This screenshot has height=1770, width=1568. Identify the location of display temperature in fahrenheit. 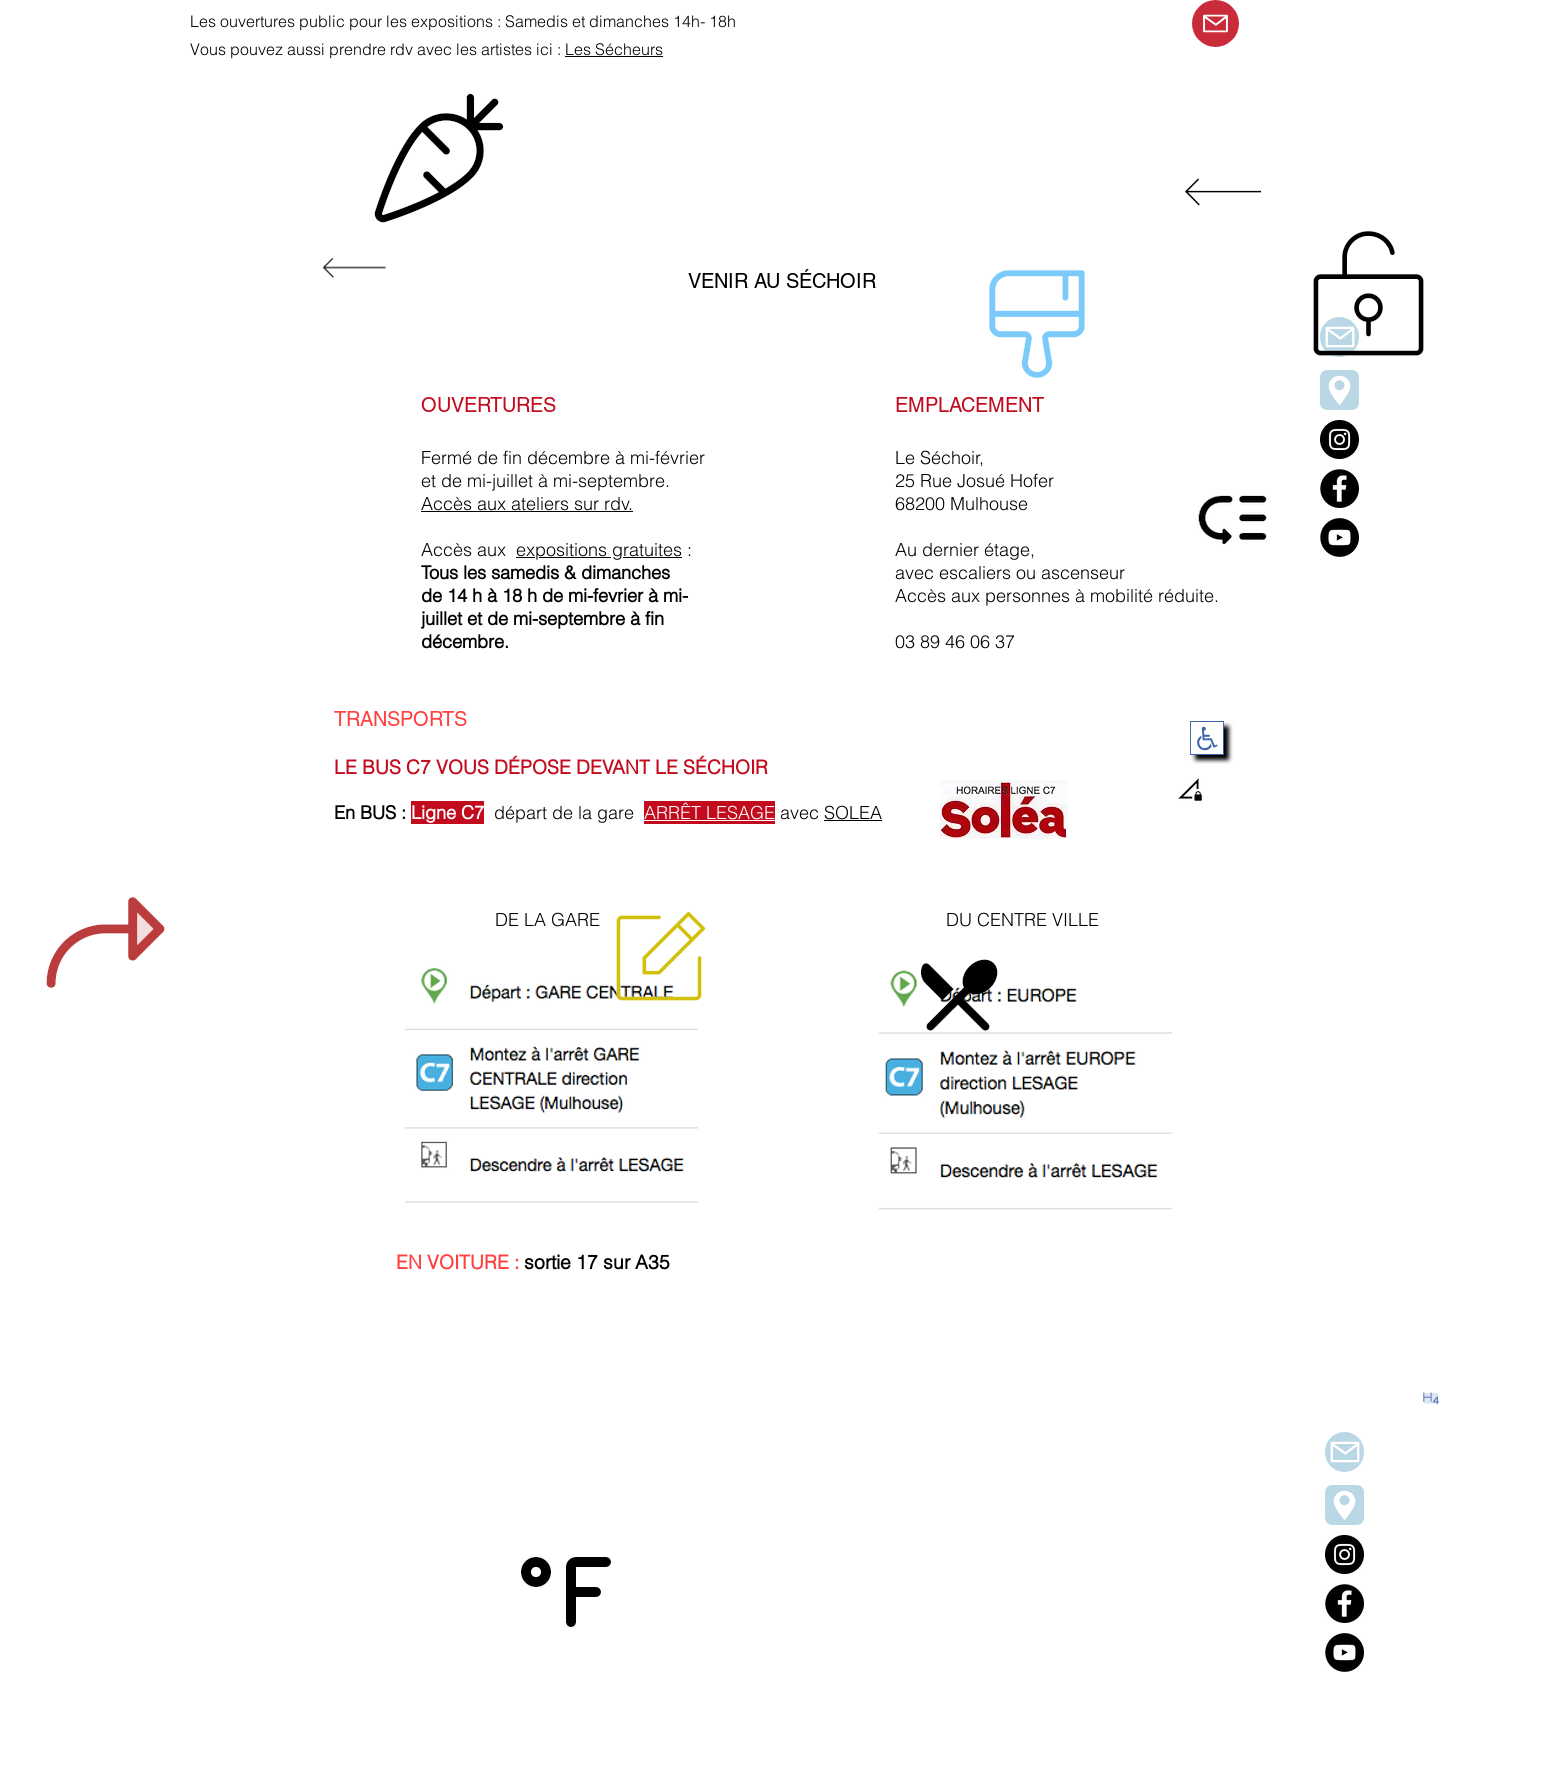
(566, 1592).